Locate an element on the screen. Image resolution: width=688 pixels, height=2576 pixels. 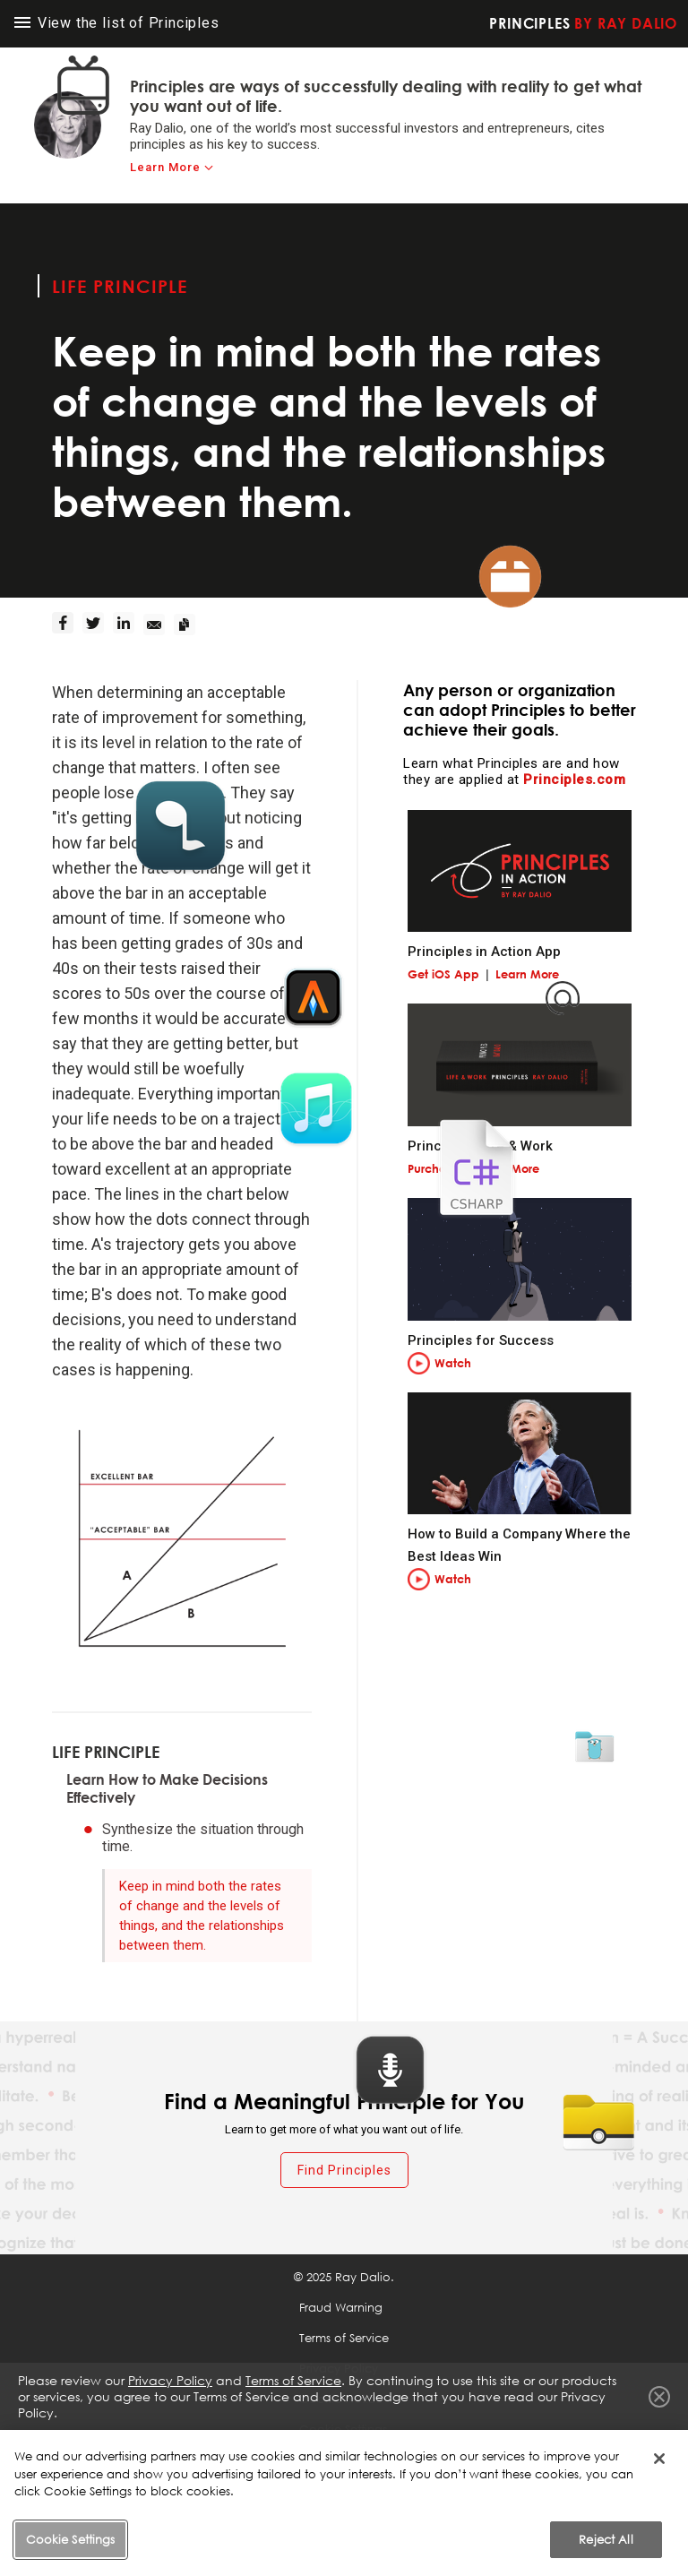
a C# source code file is located at coordinates (477, 1169).